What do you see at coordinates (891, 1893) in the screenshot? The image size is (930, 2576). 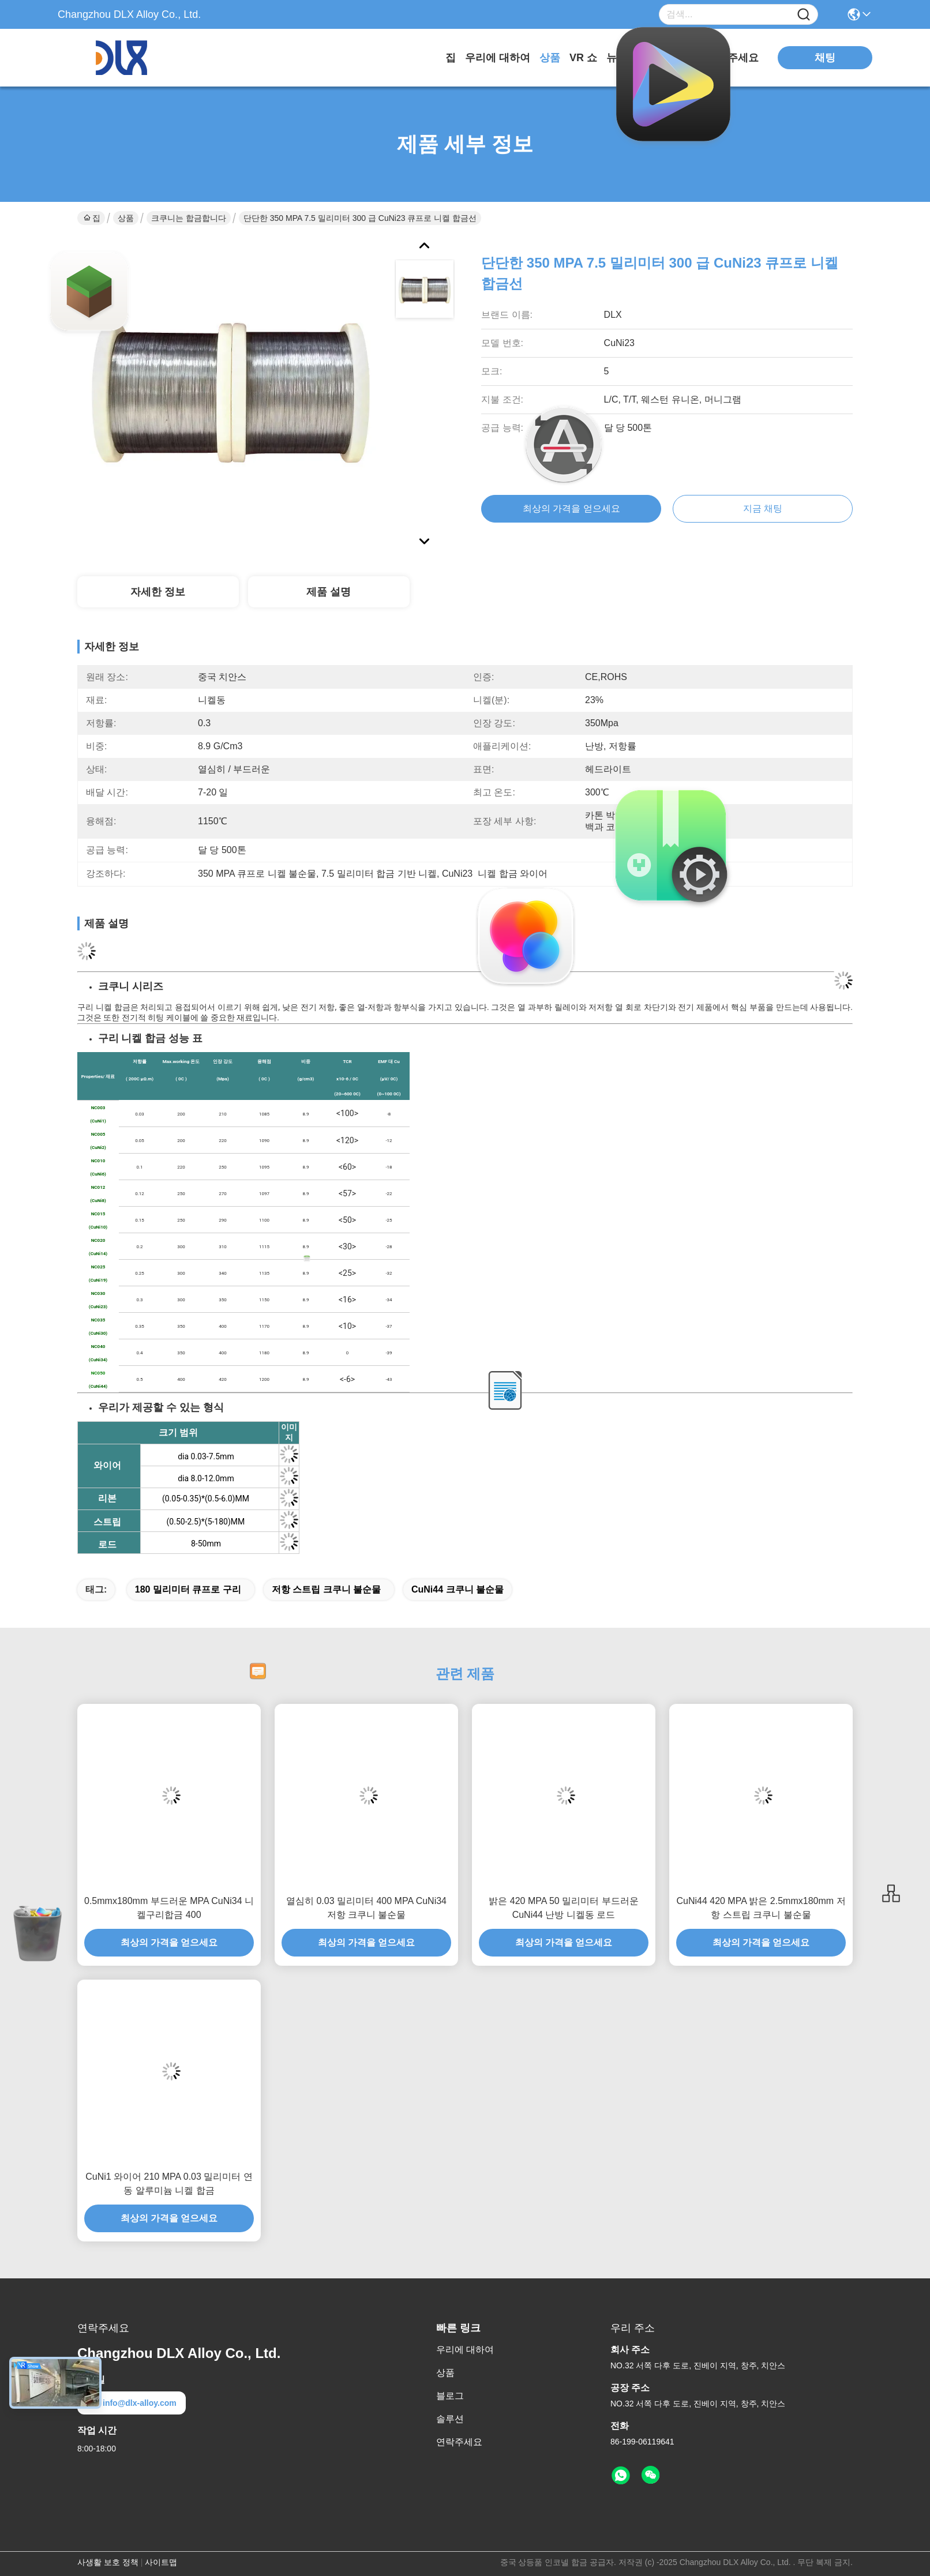 I see `open gtk4 node editor application` at bounding box center [891, 1893].